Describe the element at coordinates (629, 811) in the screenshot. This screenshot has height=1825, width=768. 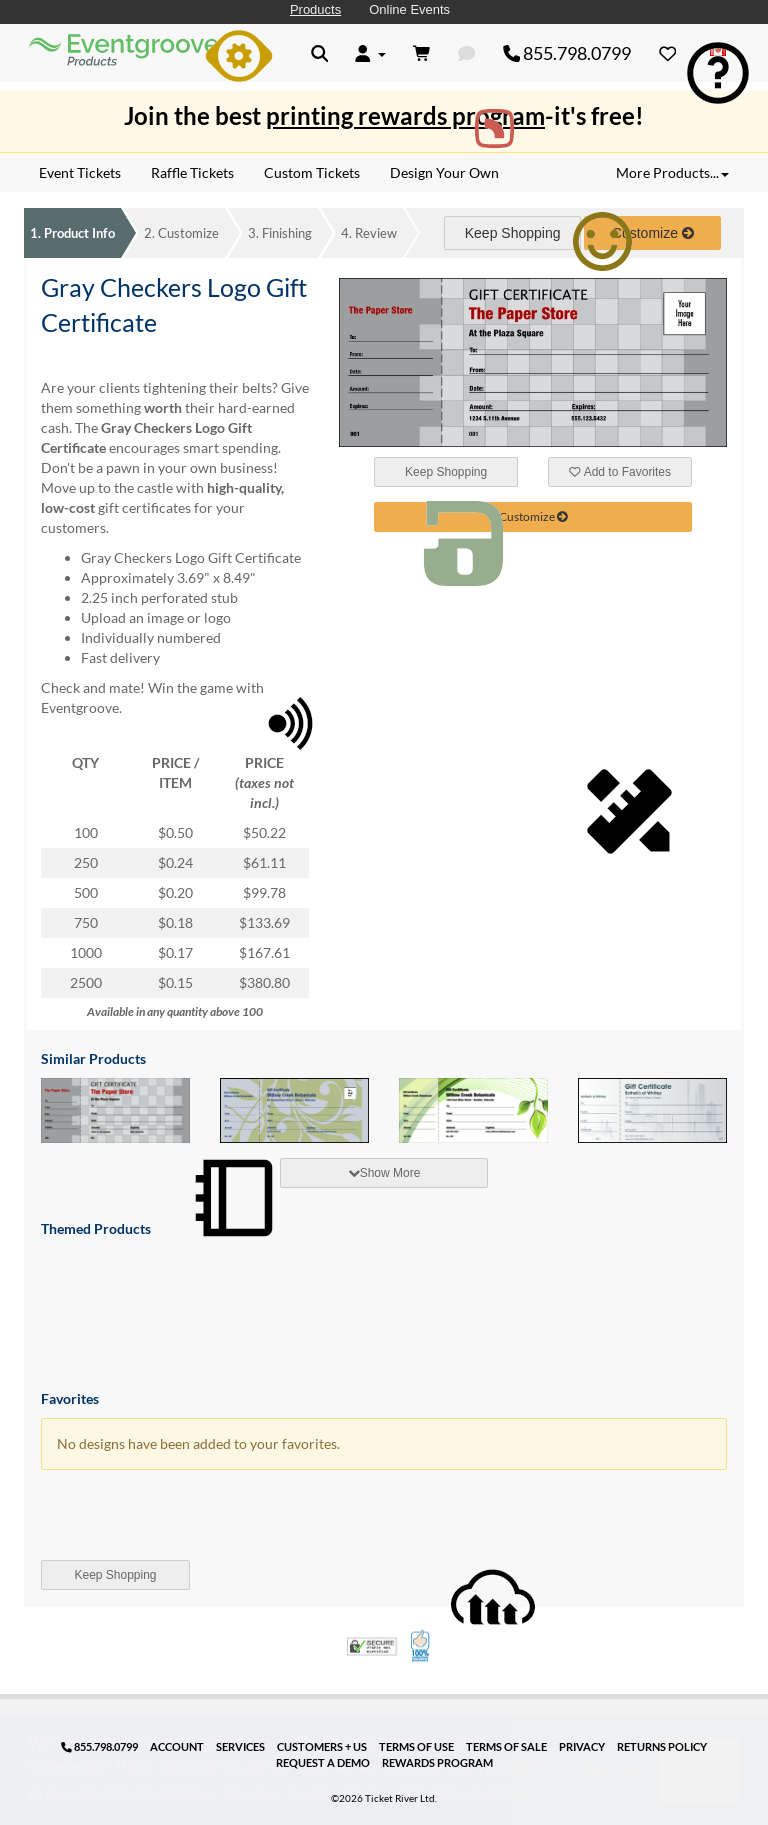
I see `access design tools` at that location.